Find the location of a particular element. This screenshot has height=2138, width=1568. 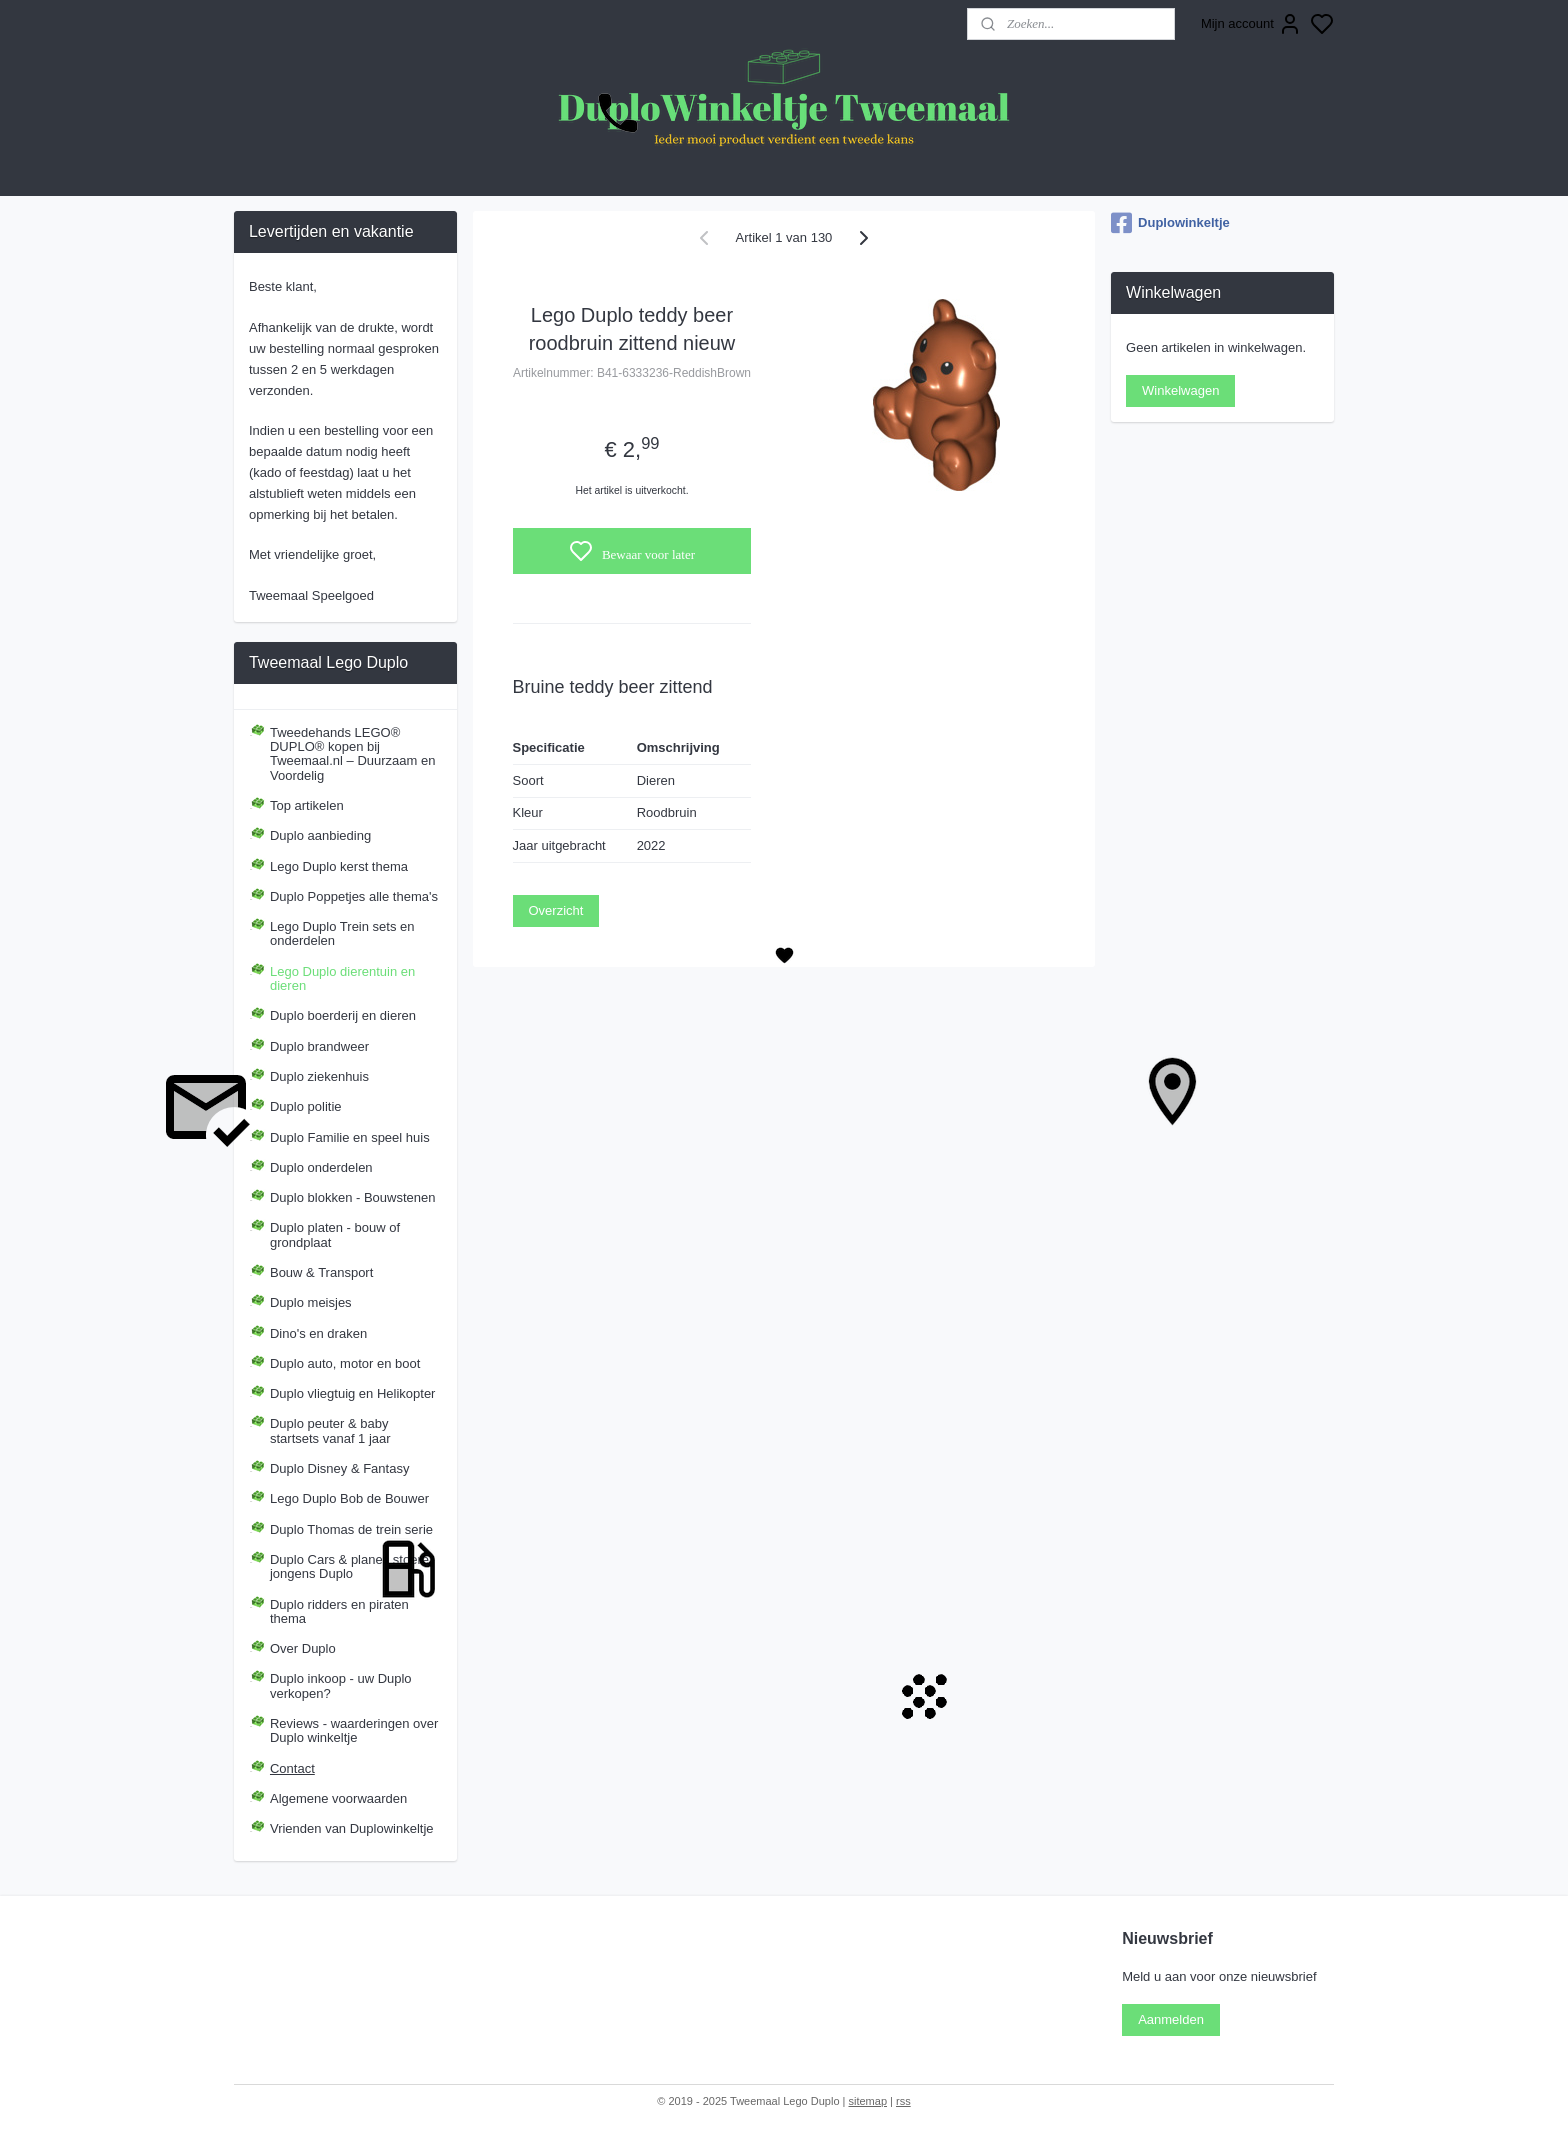

add to favorites is located at coordinates (784, 955).